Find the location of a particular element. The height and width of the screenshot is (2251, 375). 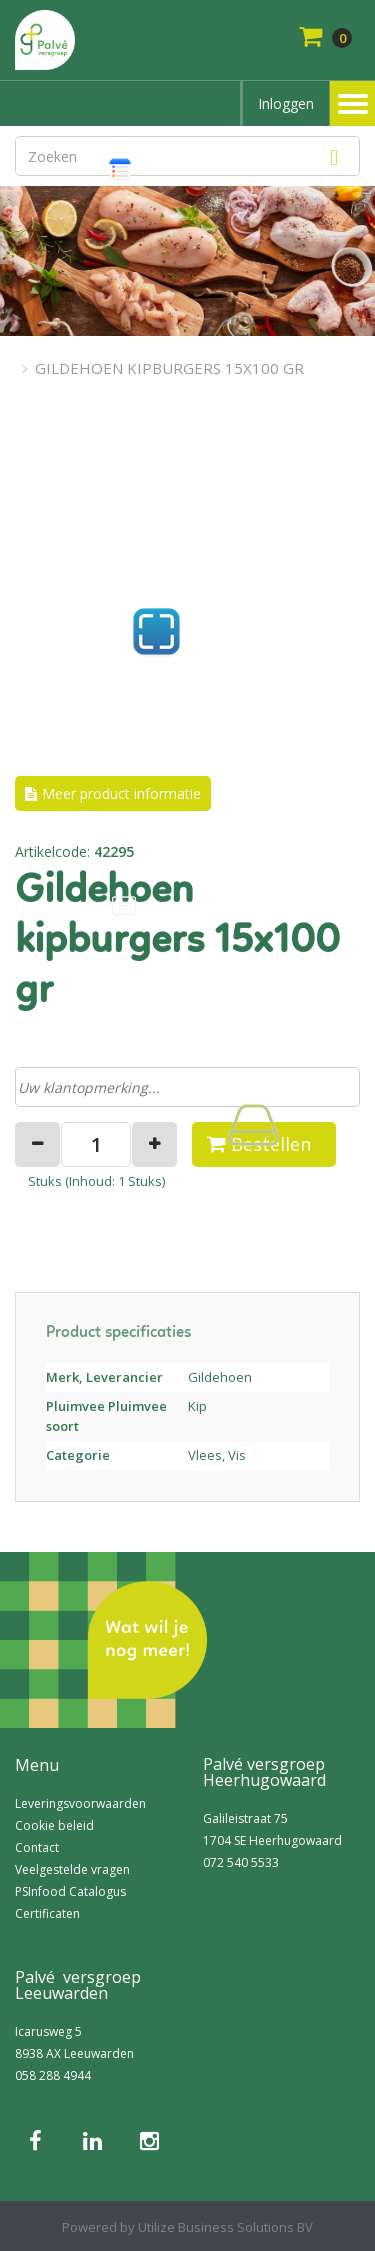

neochat messaging app system tray icon is located at coordinates (124, 908).